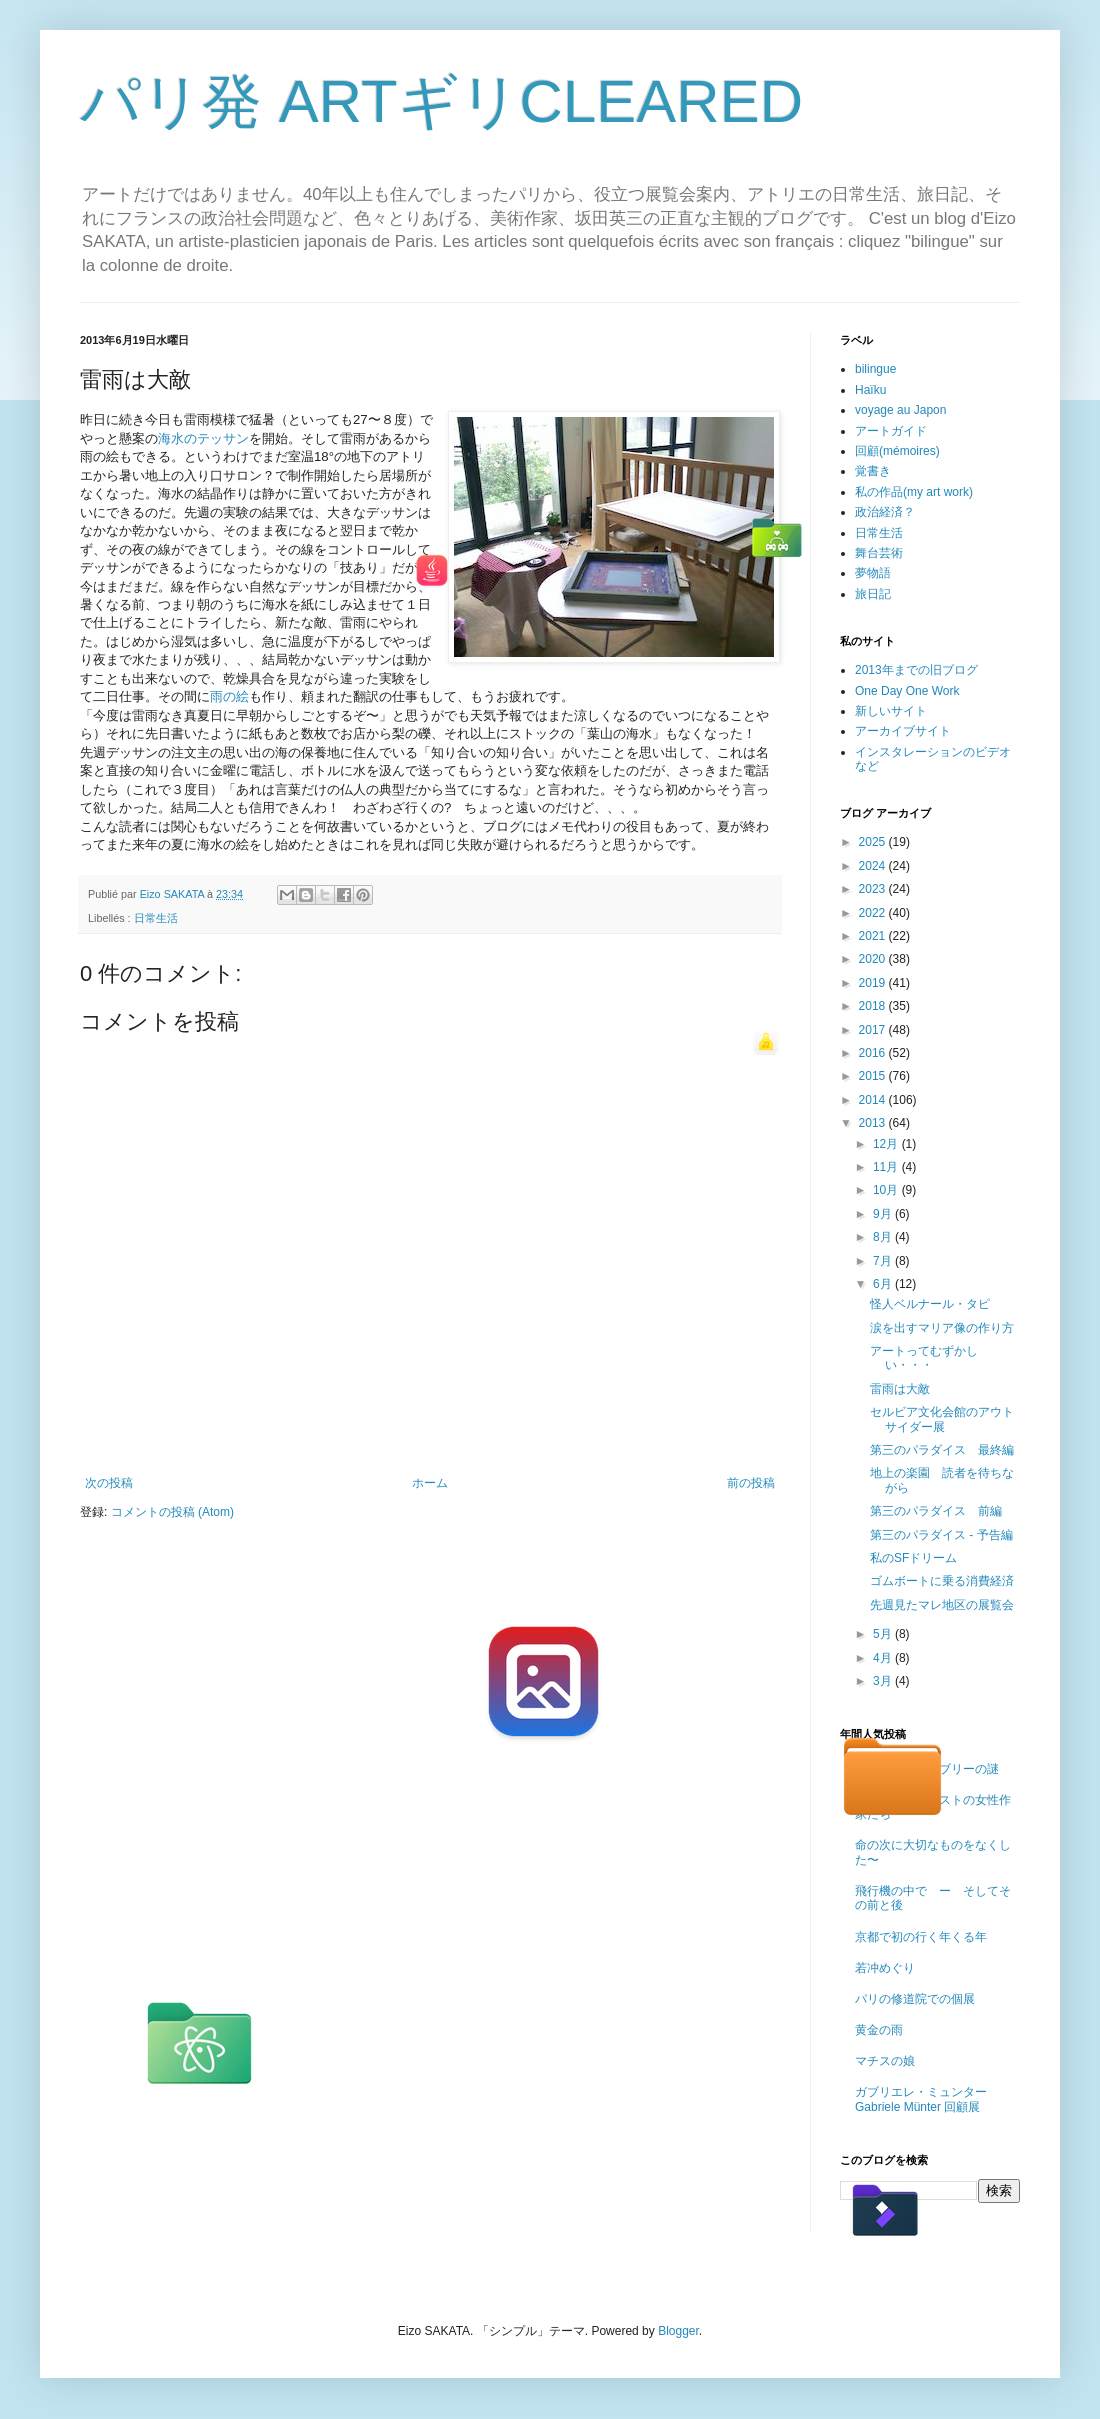  I want to click on open your GameJolt games folder, so click(777, 539).